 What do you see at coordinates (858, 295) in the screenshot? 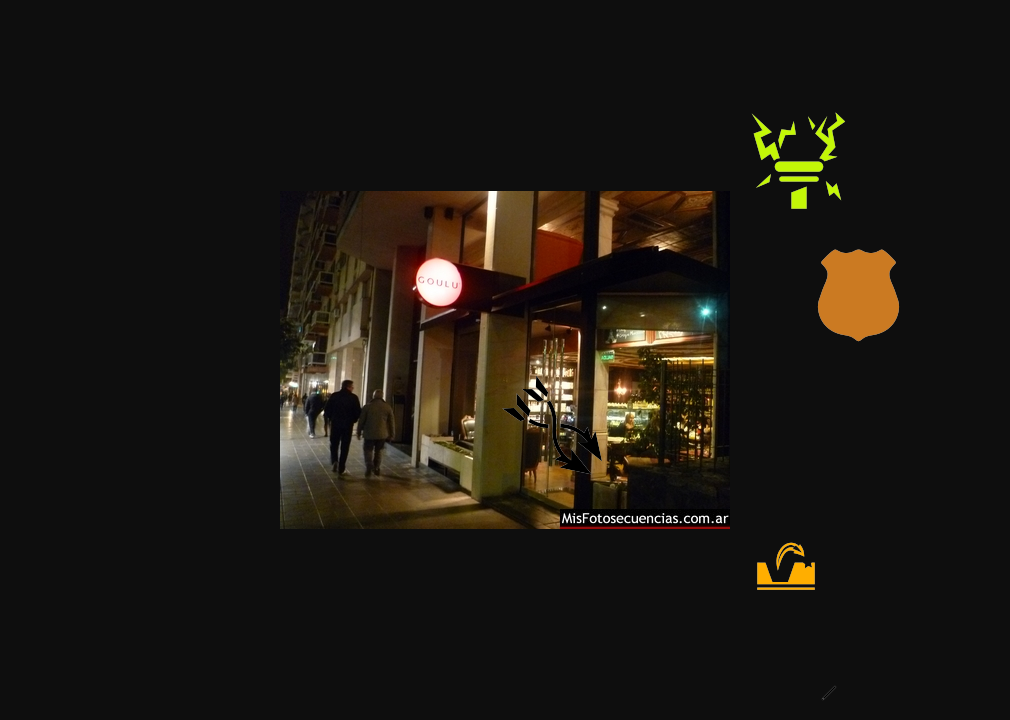
I see `view law enforcement or security features` at bounding box center [858, 295].